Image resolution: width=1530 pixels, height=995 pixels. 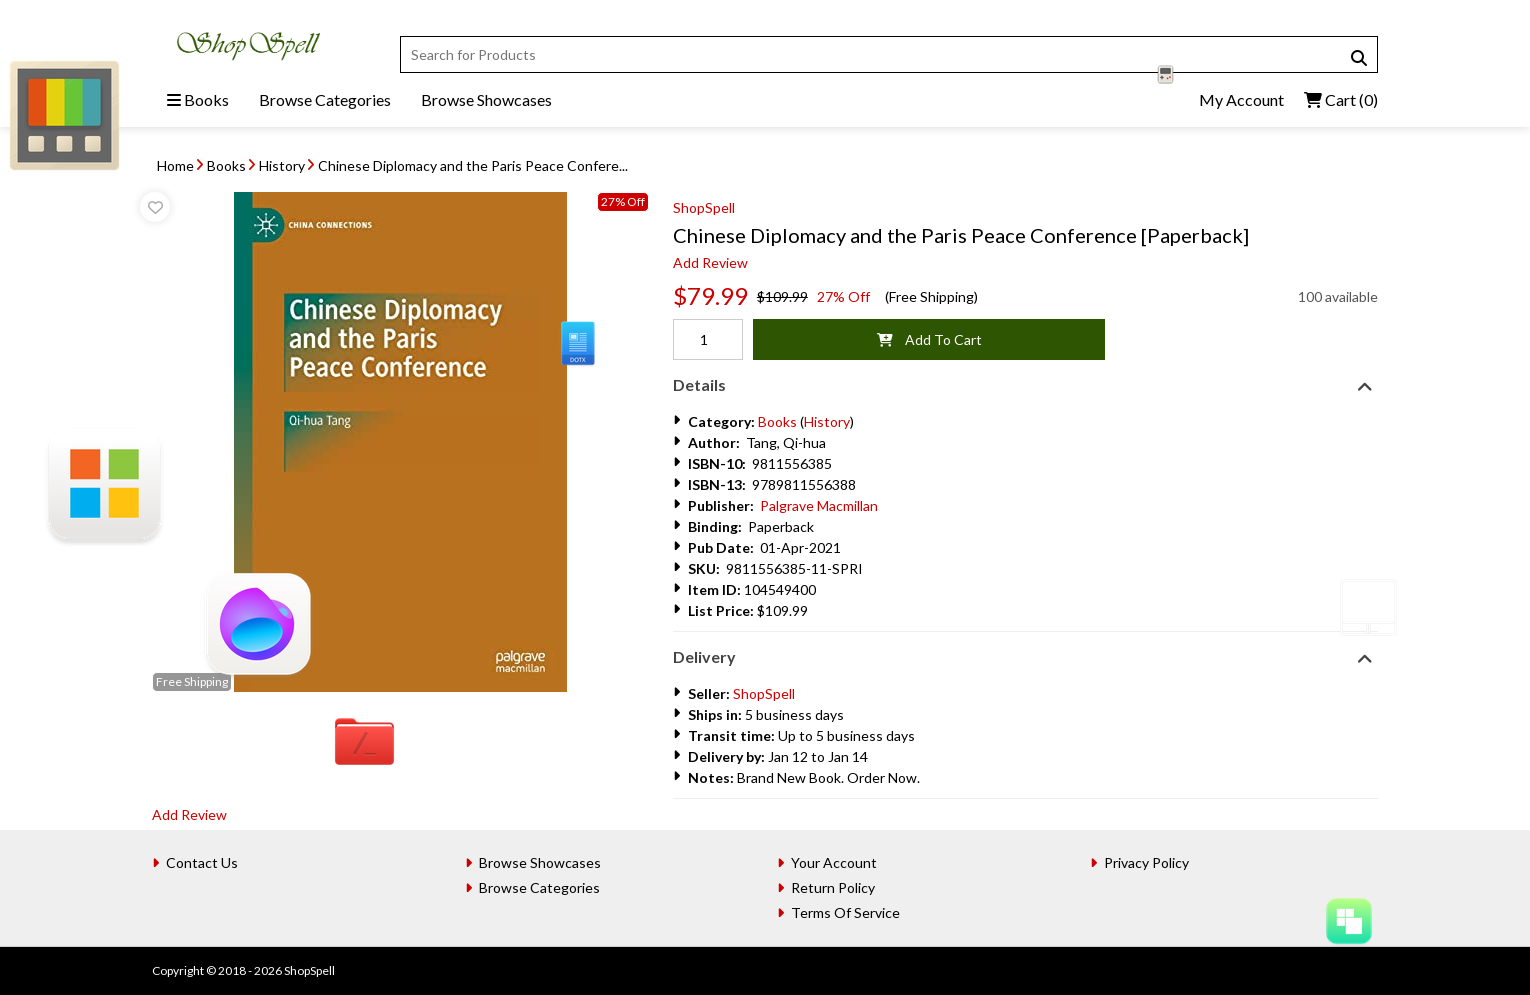 What do you see at coordinates (364, 741) in the screenshot?
I see `access the root directory folder` at bounding box center [364, 741].